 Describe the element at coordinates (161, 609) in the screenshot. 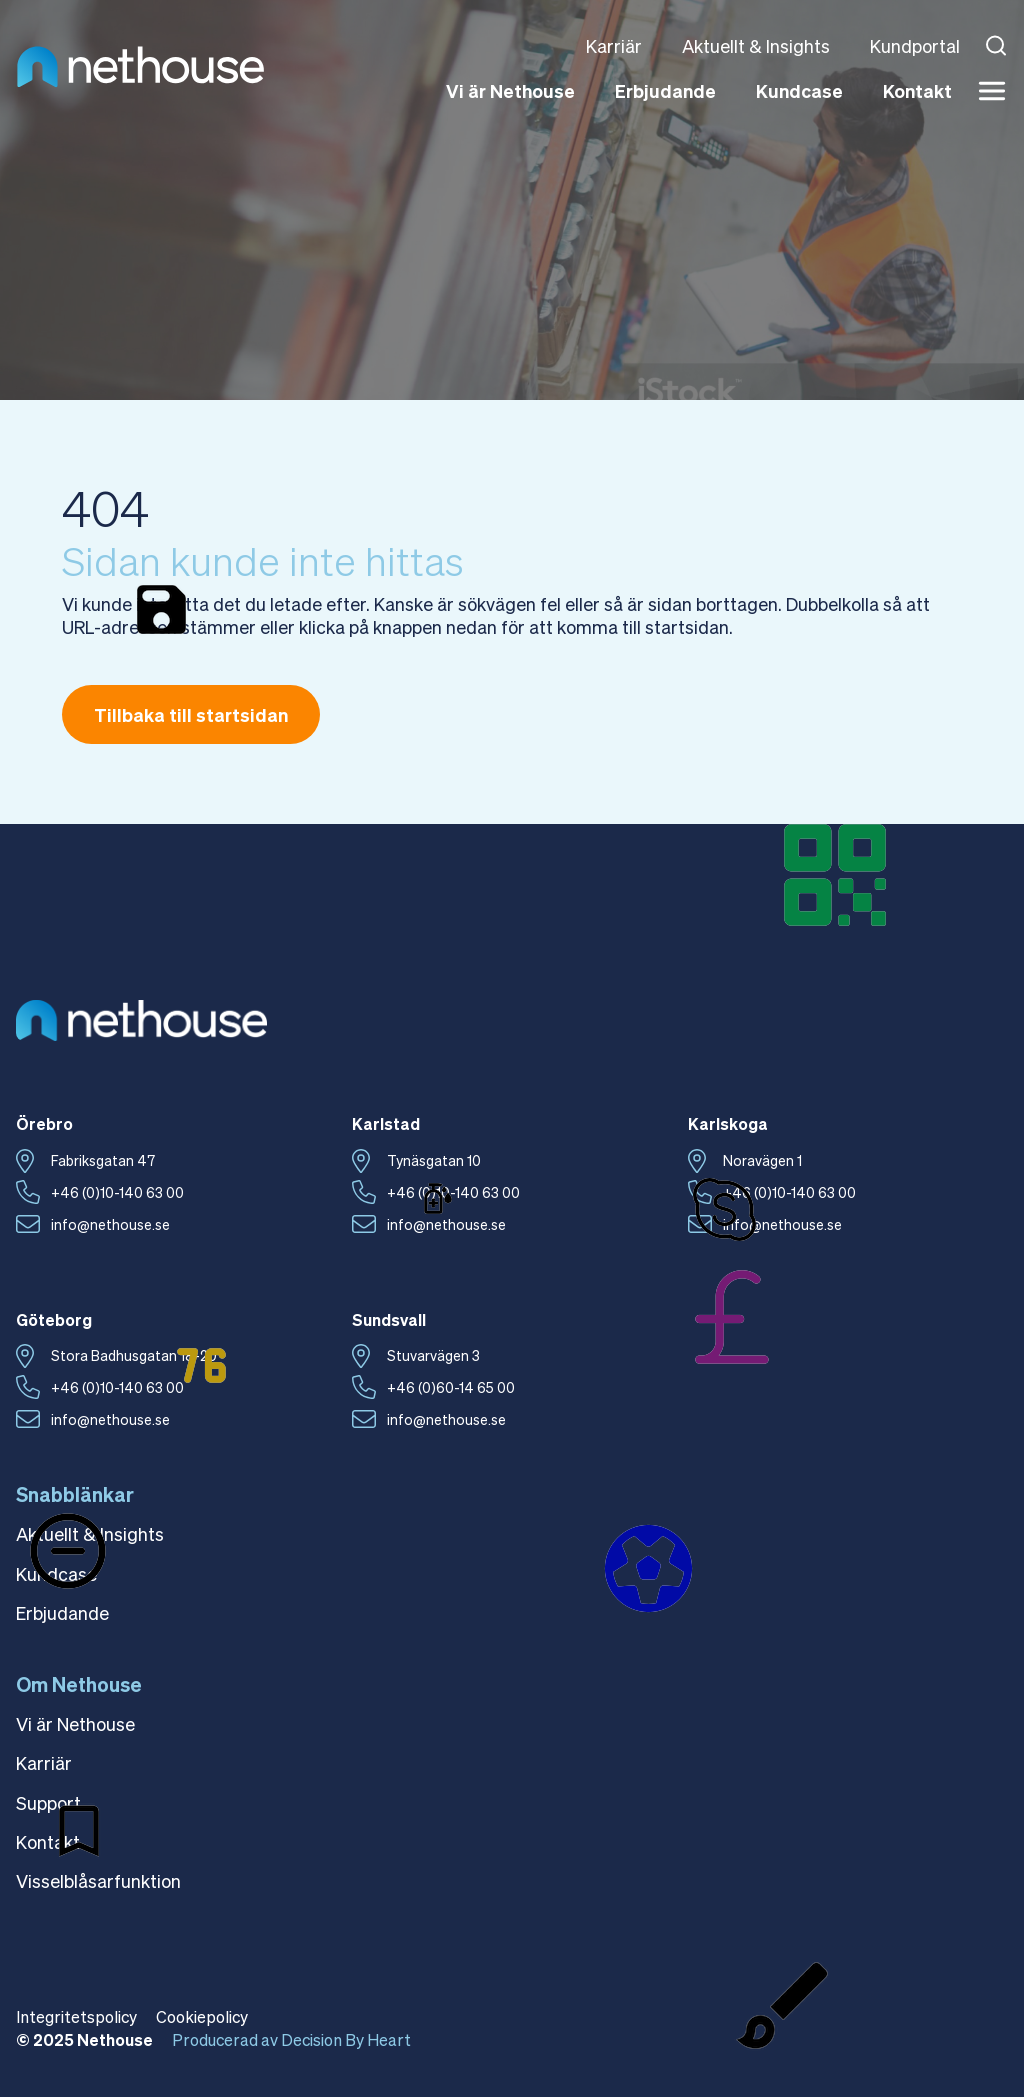

I see `save current file or document` at that location.